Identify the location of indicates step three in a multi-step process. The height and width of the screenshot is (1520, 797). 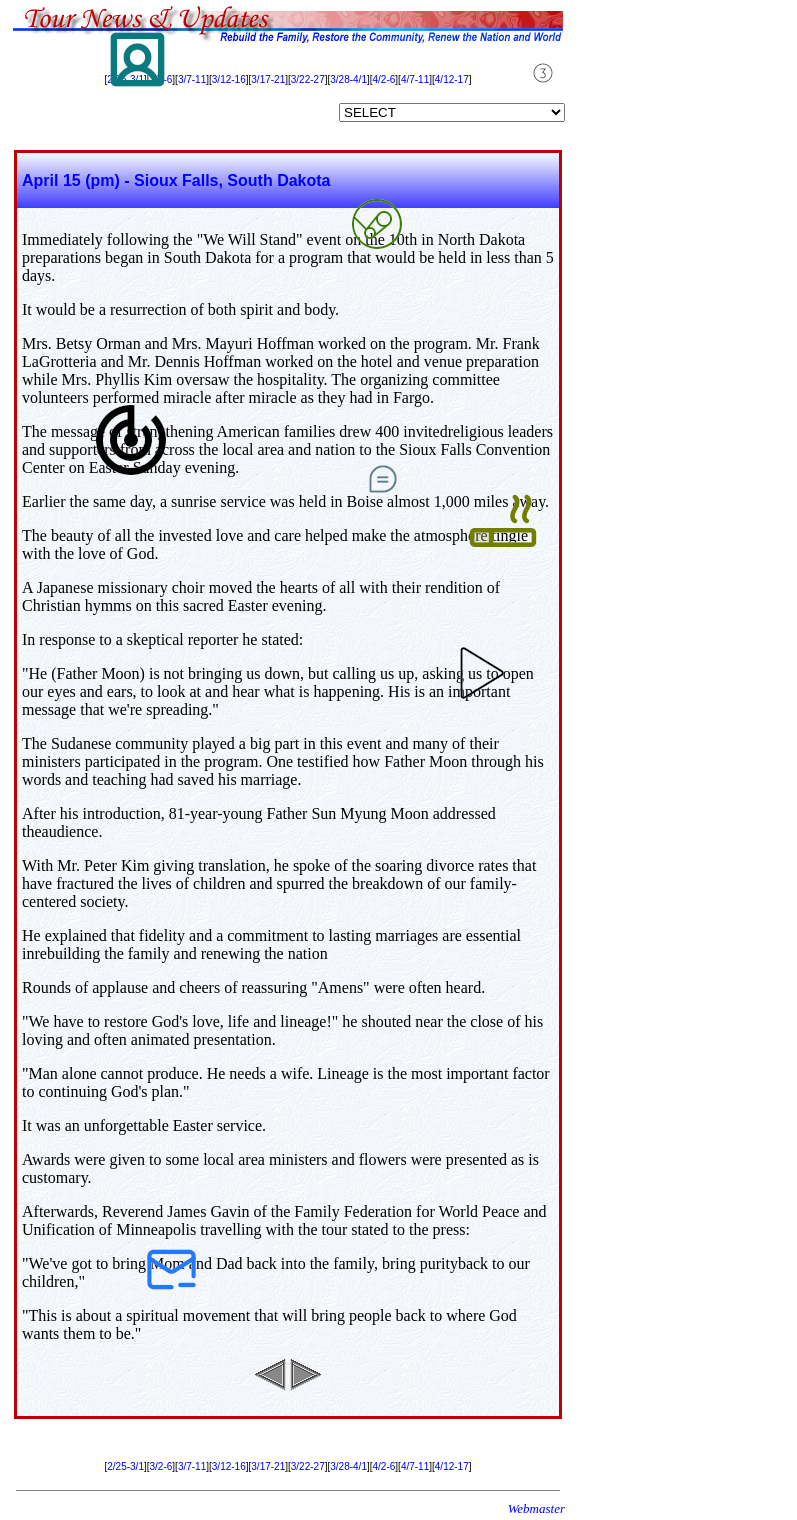
(543, 73).